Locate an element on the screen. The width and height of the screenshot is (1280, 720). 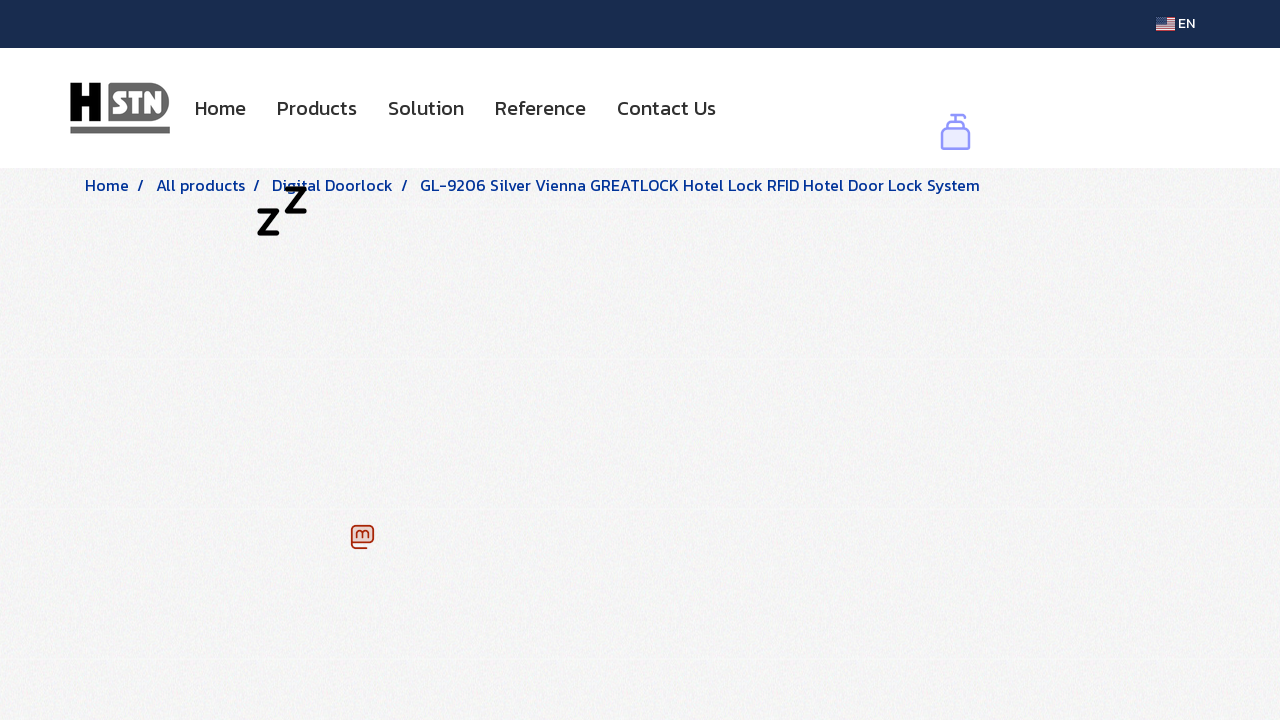
indicates sleep mode or inactive state is located at coordinates (282, 211).